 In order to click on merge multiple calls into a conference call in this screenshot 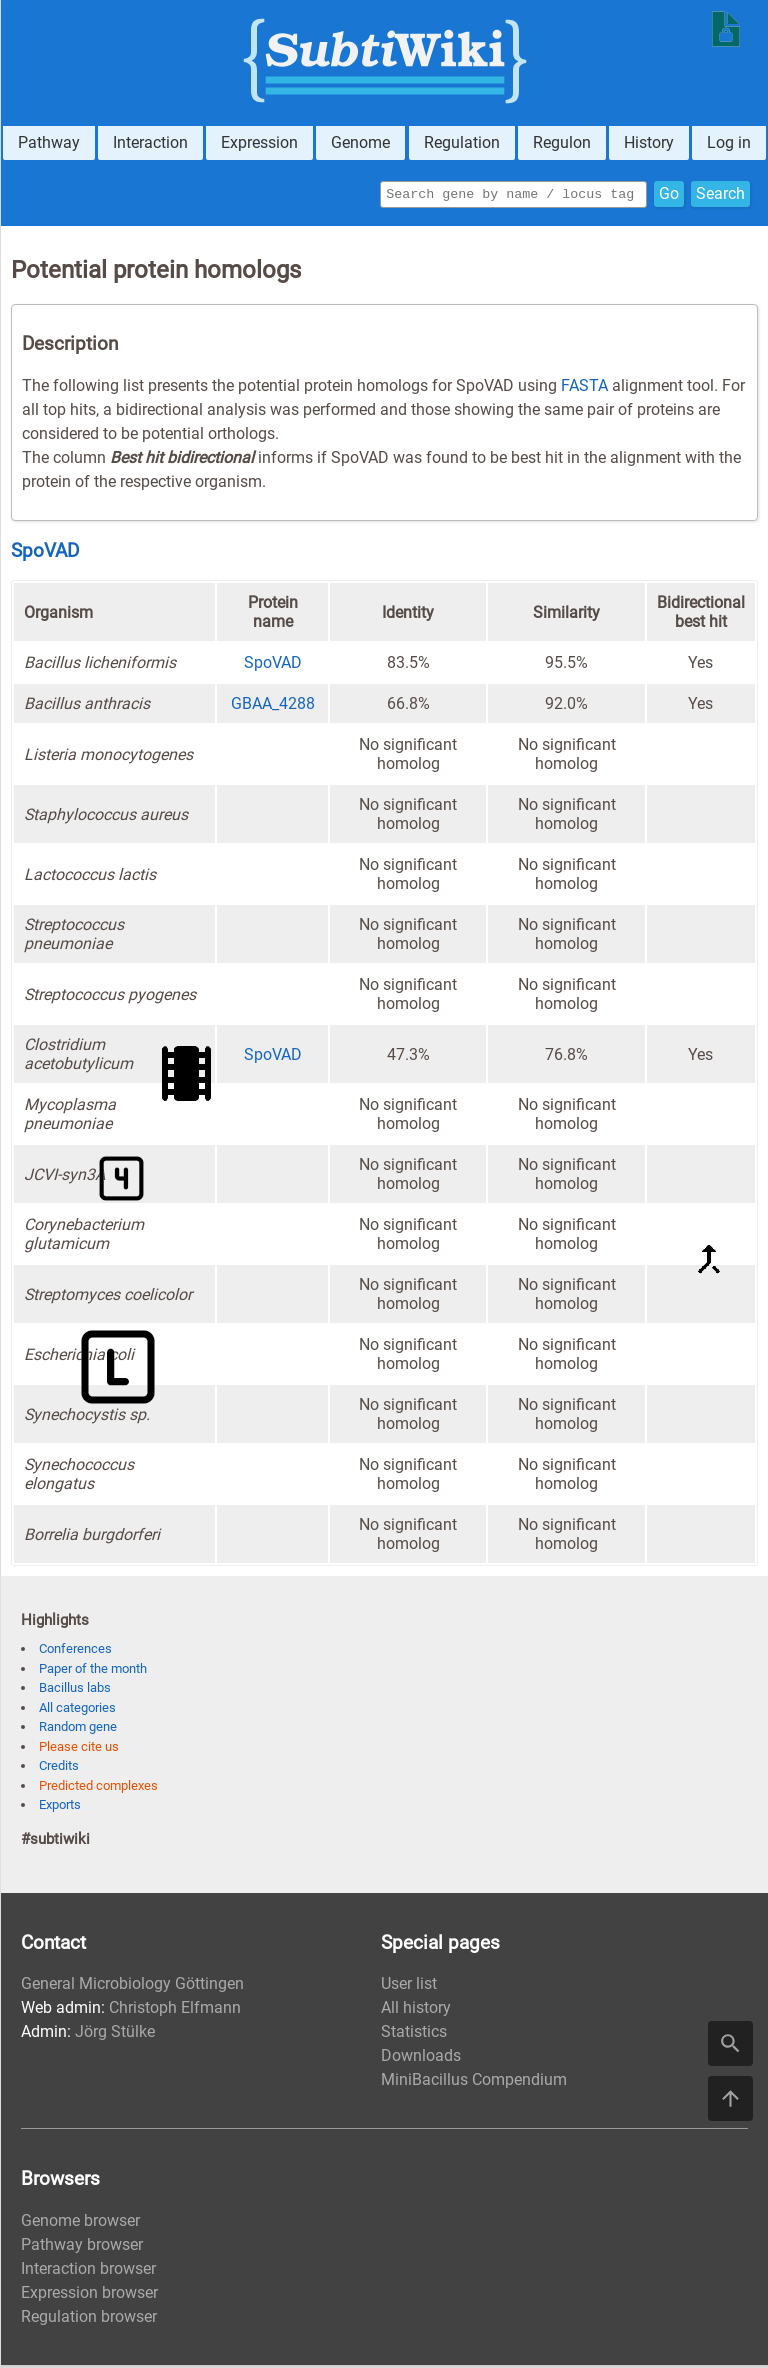, I will do `click(709, 1259)`.